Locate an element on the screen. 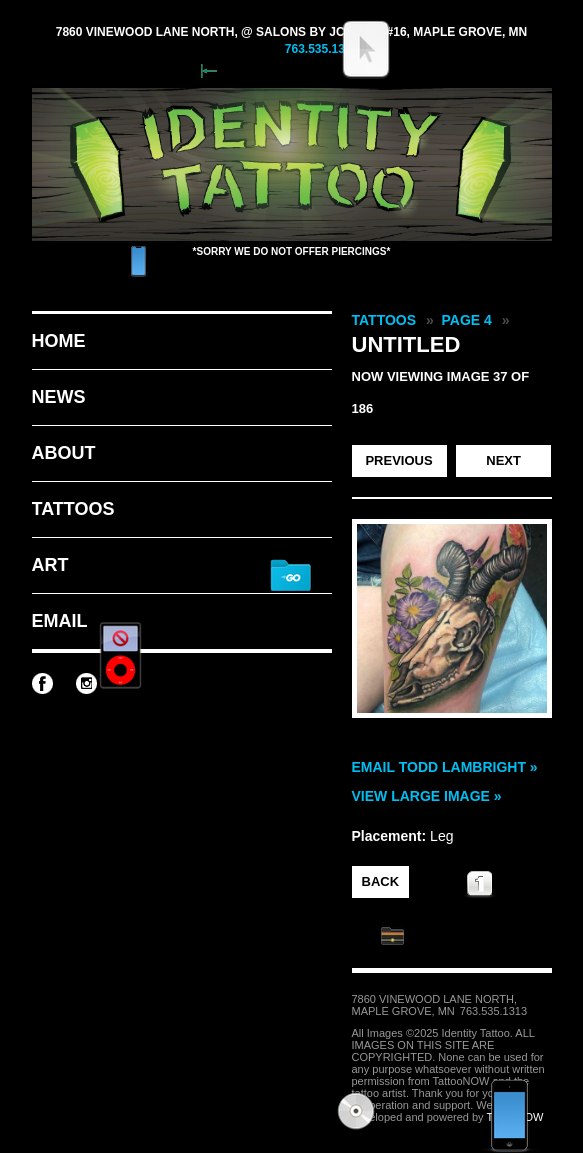 The height and width of the screenshot is (1153, 583). reset zoom to 100% or original size is located at coordinates (480, 883).